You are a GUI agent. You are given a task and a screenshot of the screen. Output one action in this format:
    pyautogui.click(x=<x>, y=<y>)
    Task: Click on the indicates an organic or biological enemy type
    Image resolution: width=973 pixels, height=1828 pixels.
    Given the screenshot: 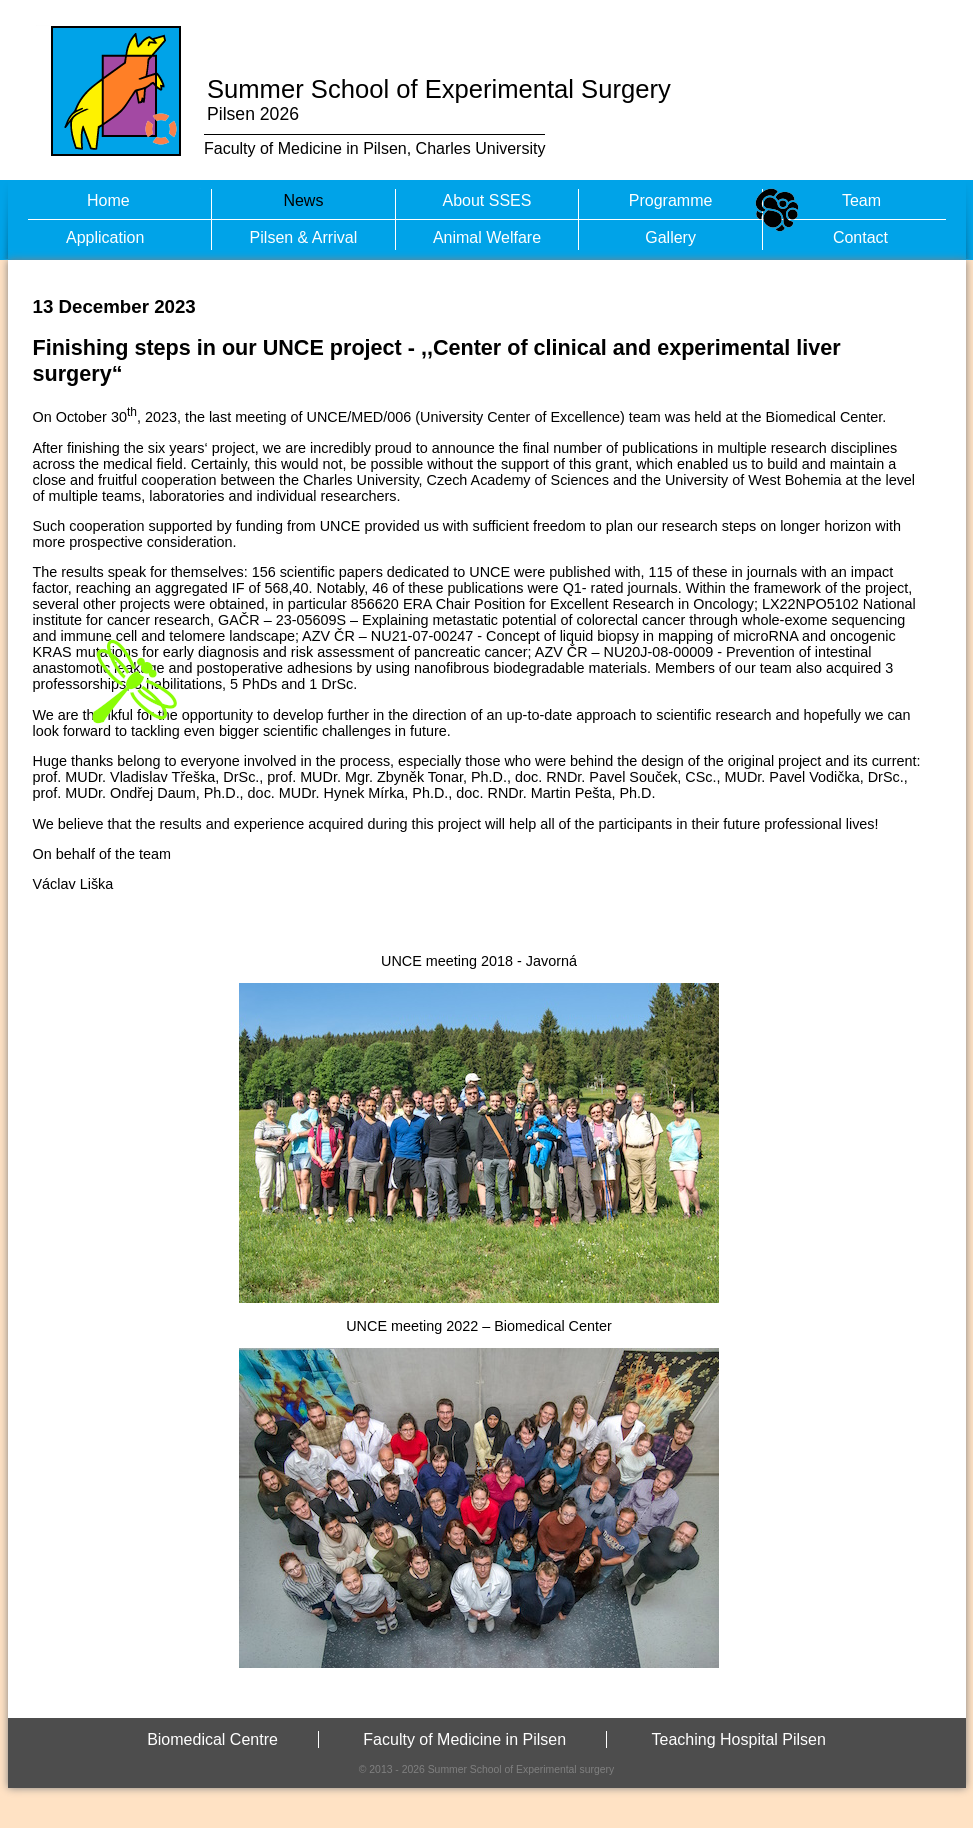 What is the action you would take?
    pyautogui.click(x=777, y=210)
    